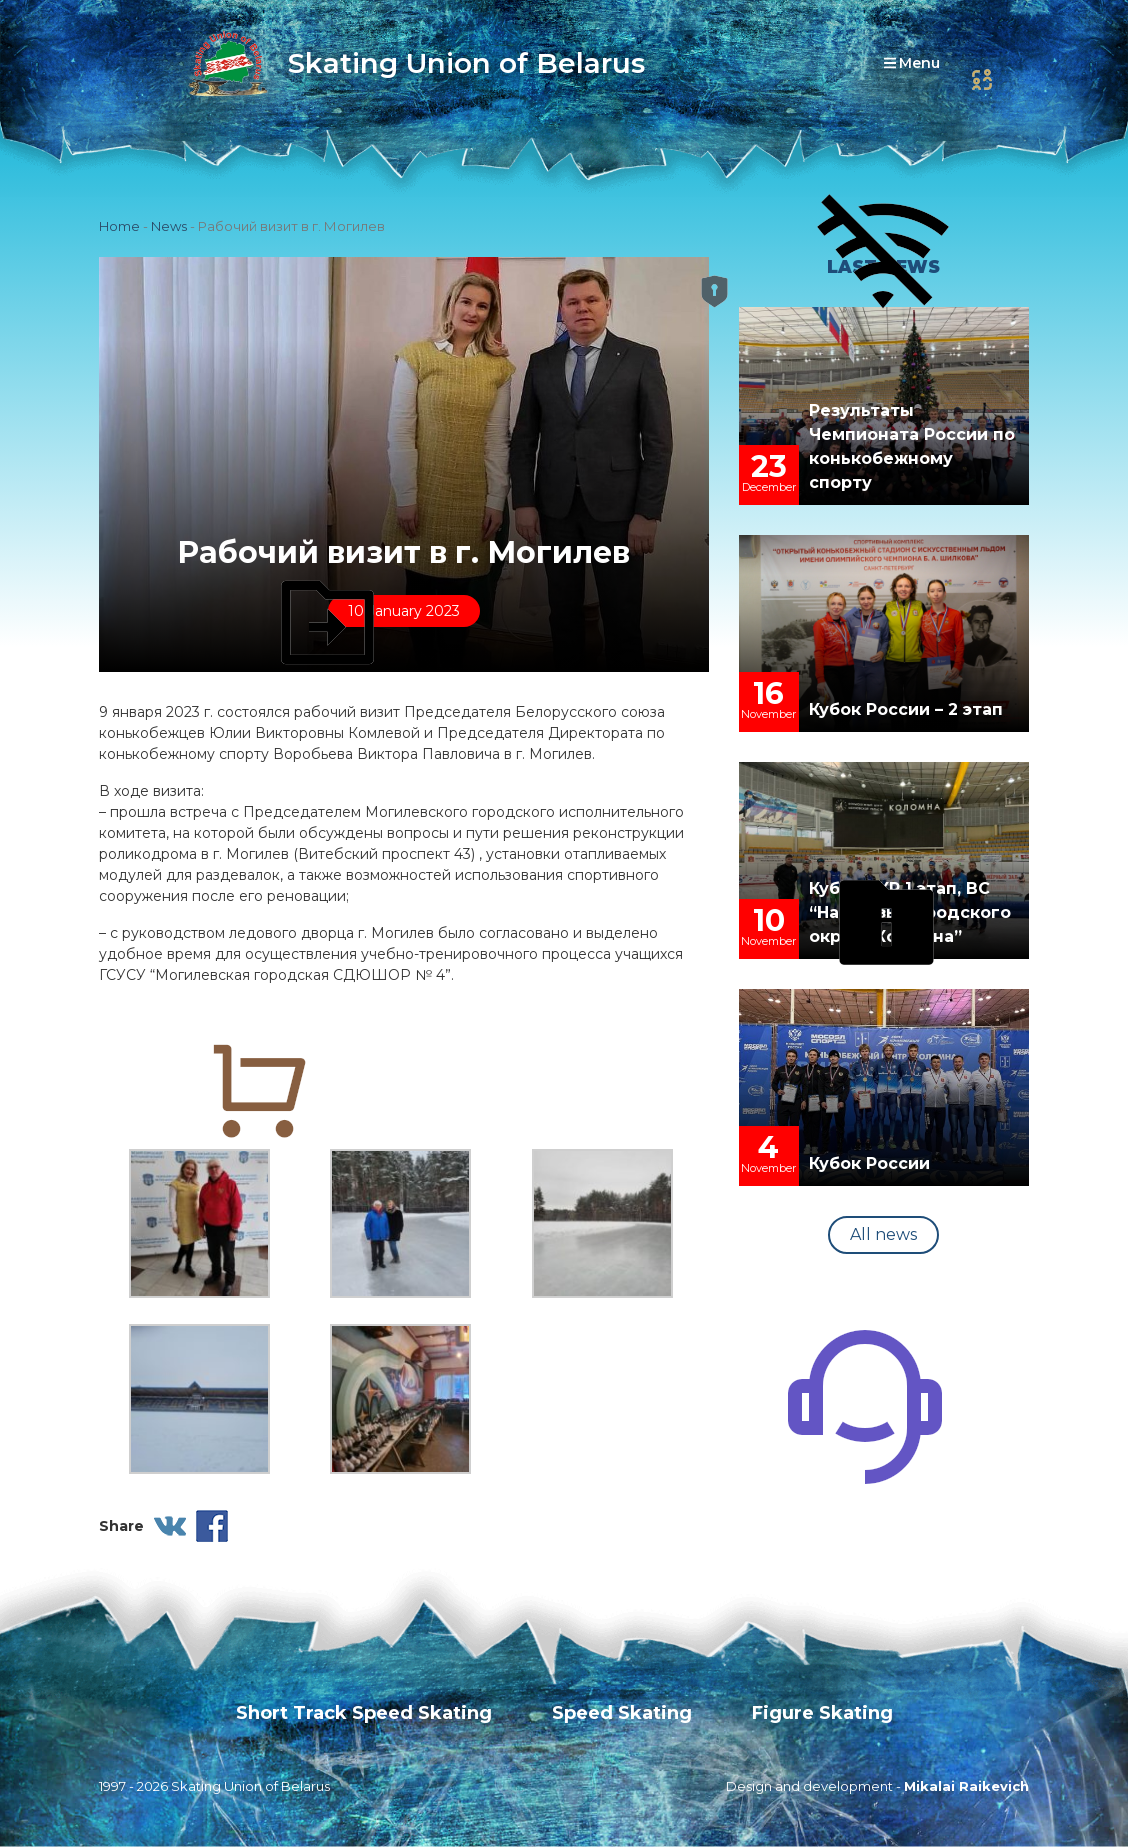 Image resolution: width=1128 pixels, height=1847 pixels. What do you see at coordinates (258, 1089) in the screenshot?
I see `view your shopping cart` at bounding box center [258, 1089].